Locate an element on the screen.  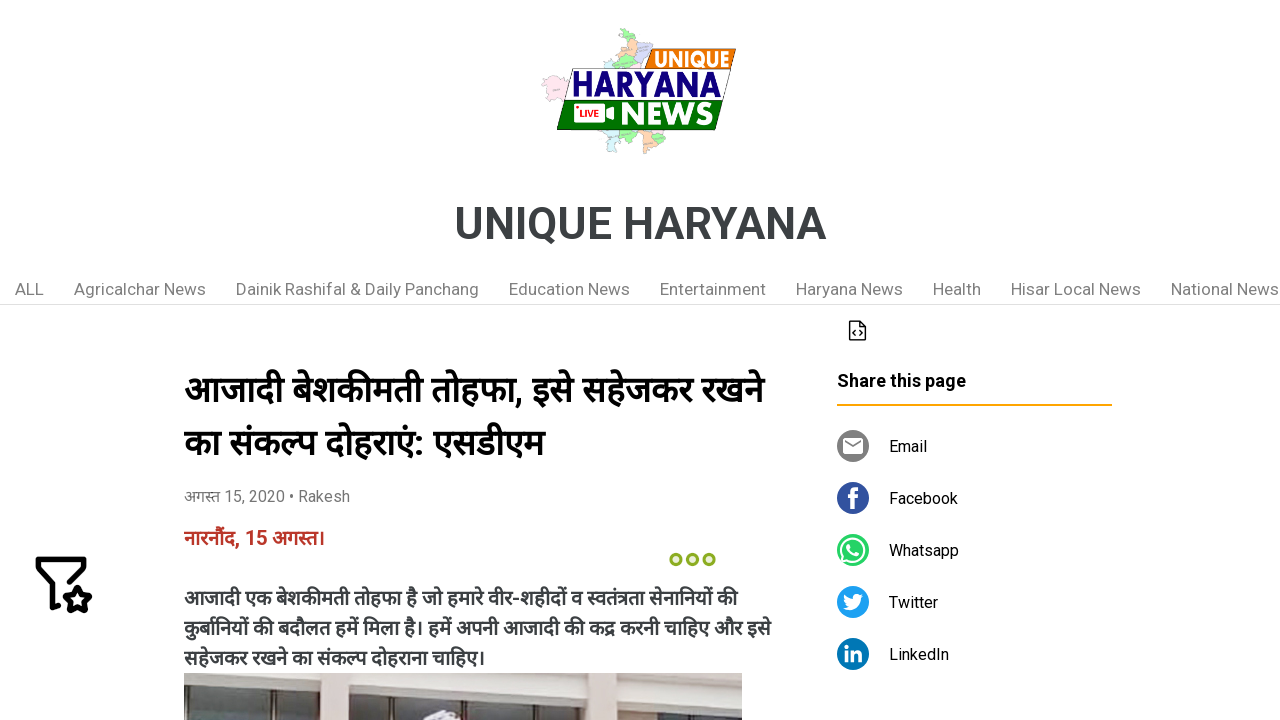
view source code file is located at coordinates (857, 330).